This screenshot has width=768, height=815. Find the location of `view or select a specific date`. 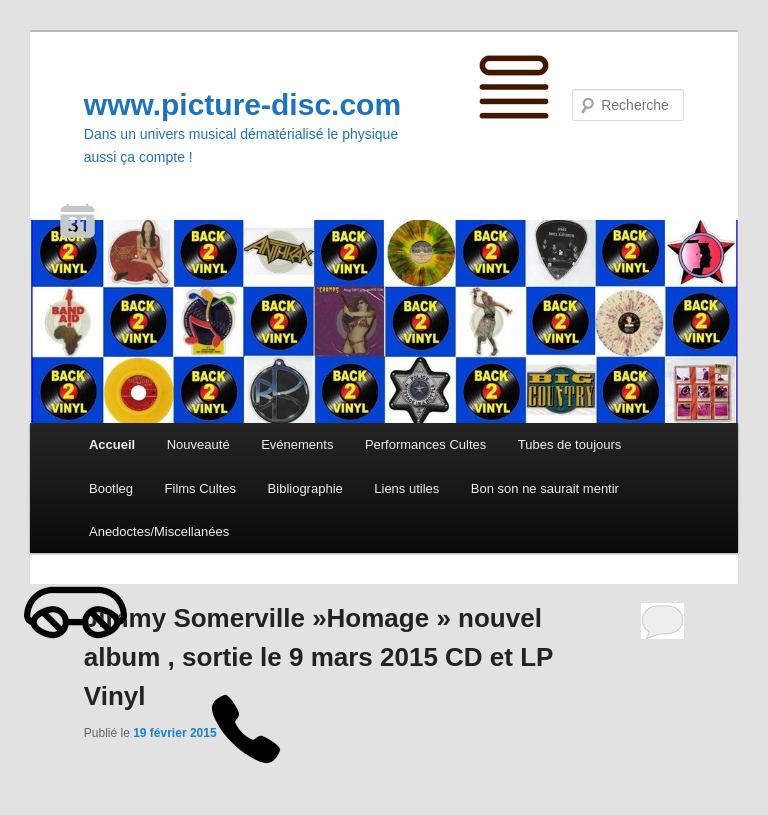

view or select a specific date is located at coordinates (77, 220).